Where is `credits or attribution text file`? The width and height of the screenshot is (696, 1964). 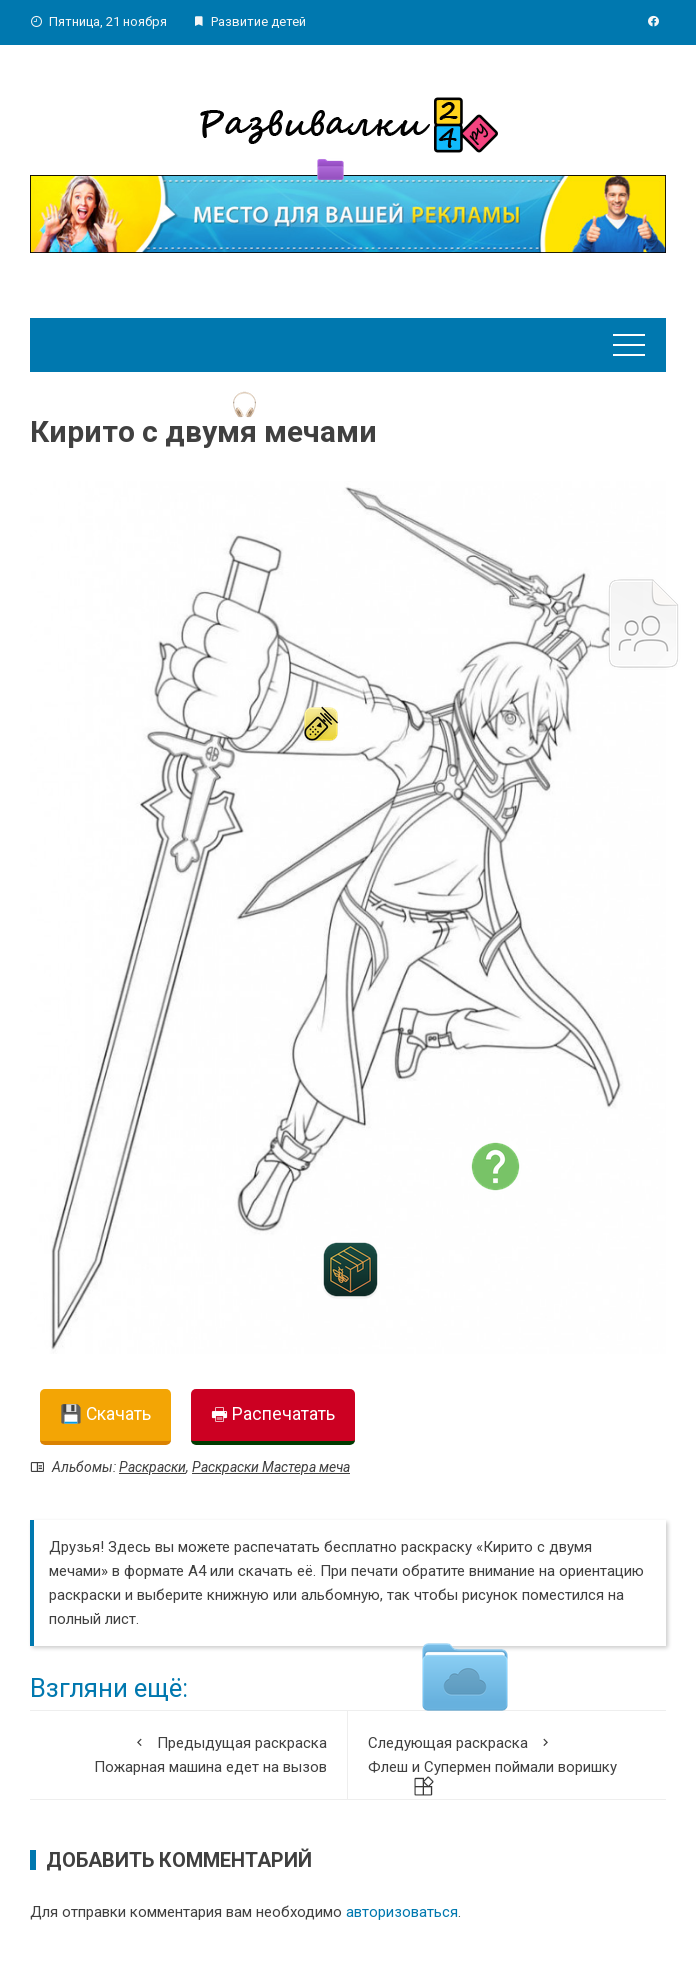 credits or attribution text file is located at coordinates (643, 623).